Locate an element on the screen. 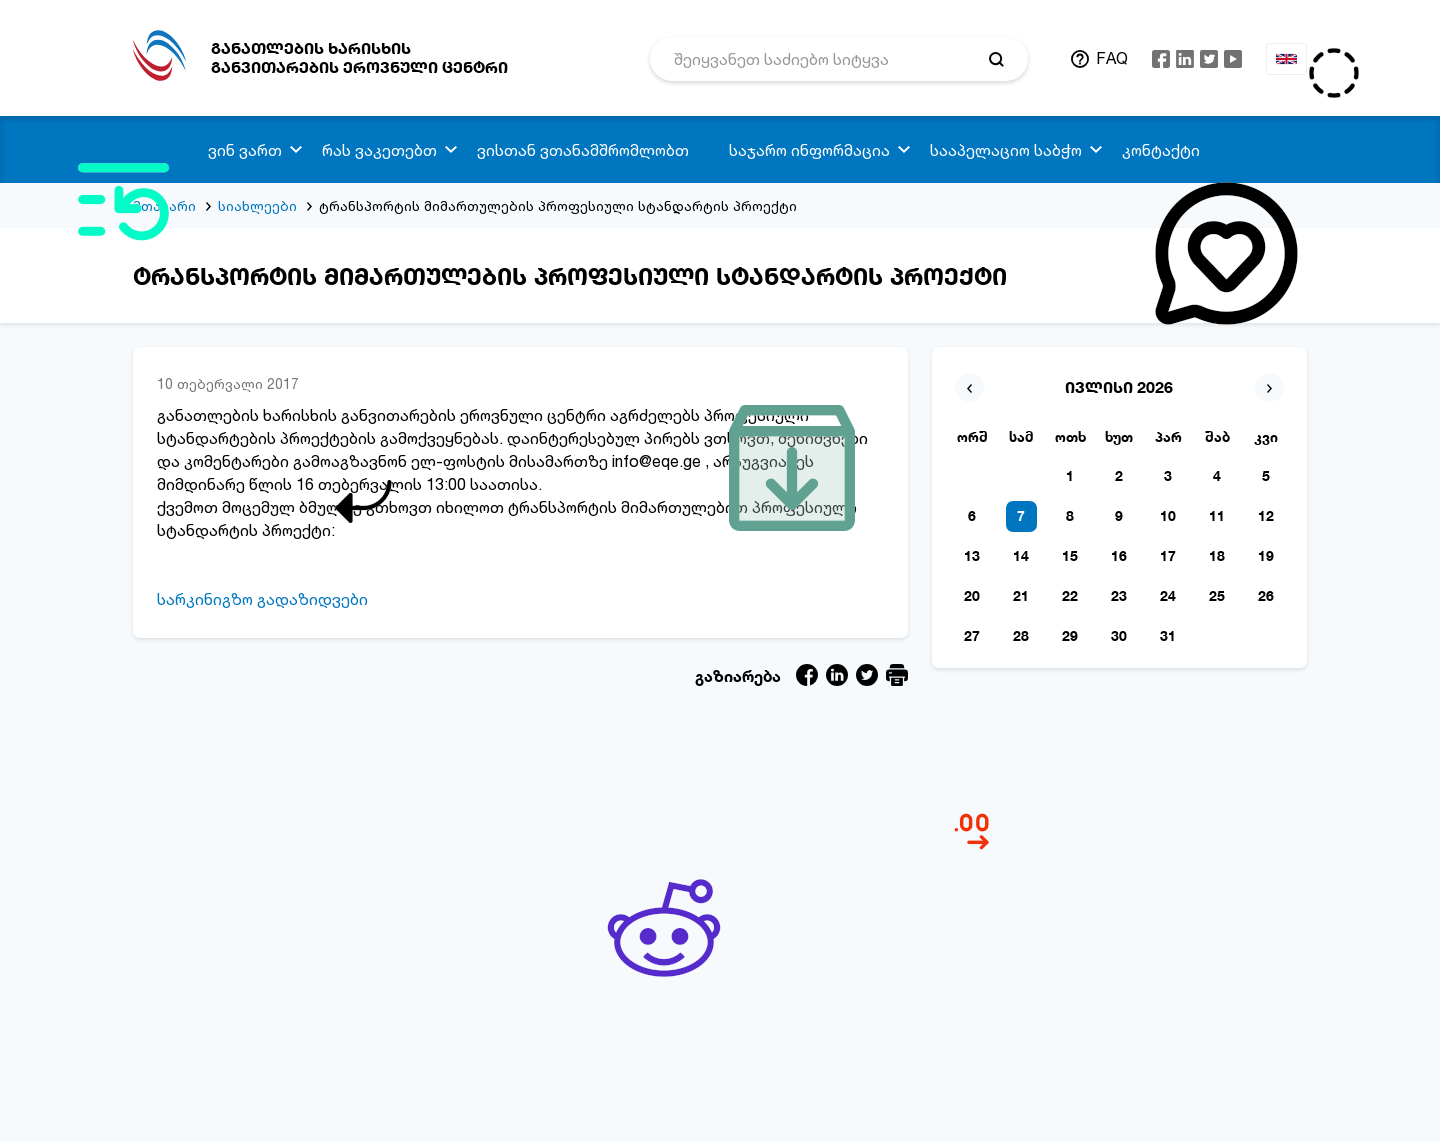  open Reddit app is located at coordinates (664, 928).